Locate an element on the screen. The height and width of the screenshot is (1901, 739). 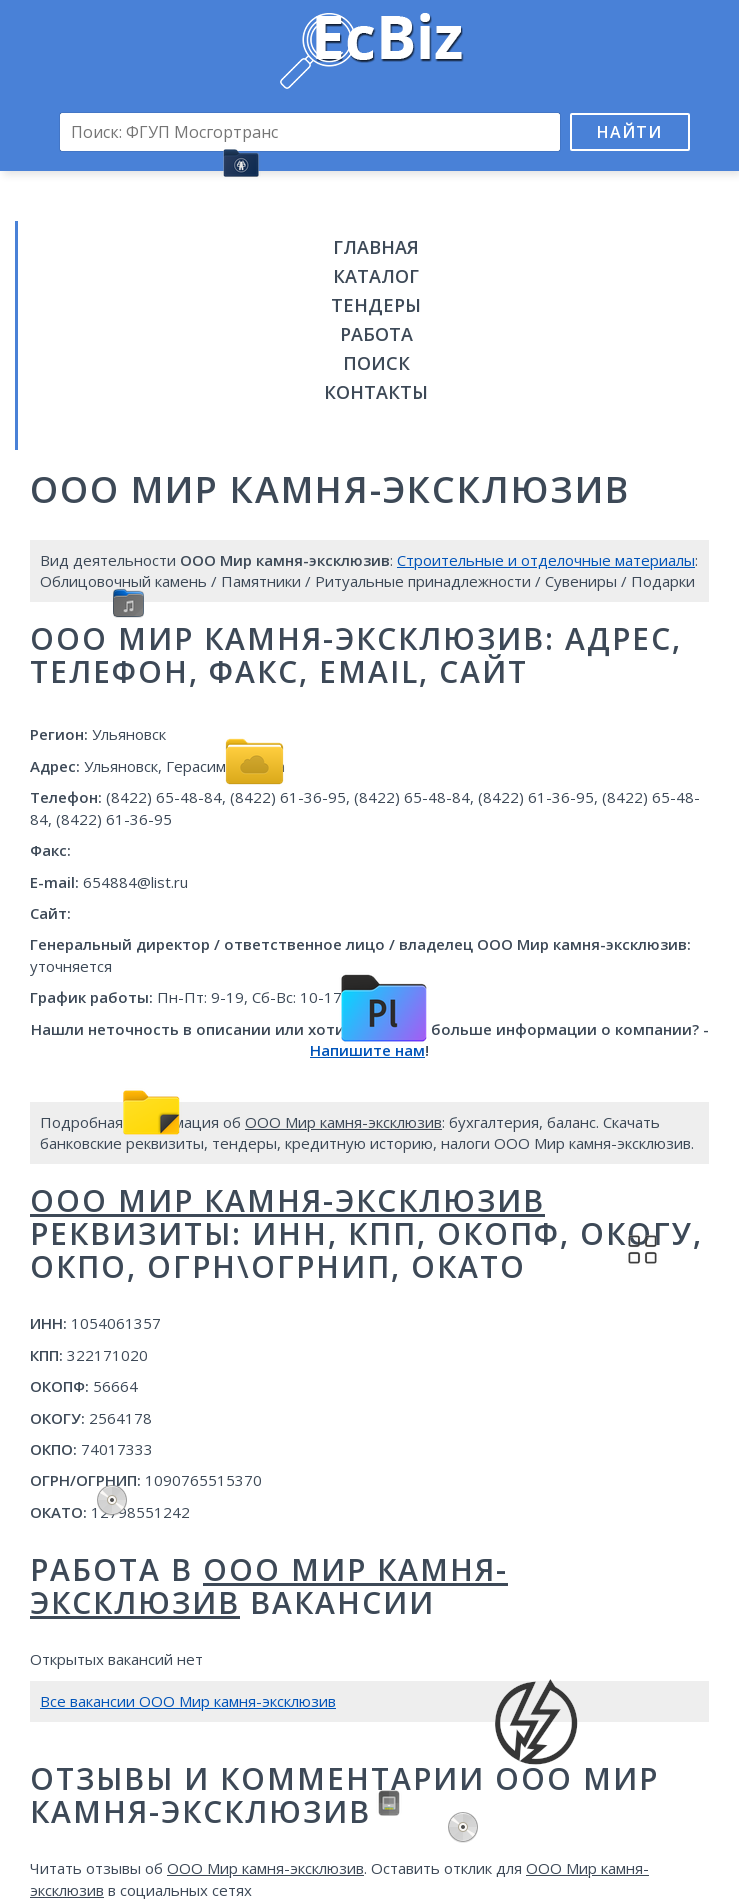
open your music folder is located at coordinates (128, 602).